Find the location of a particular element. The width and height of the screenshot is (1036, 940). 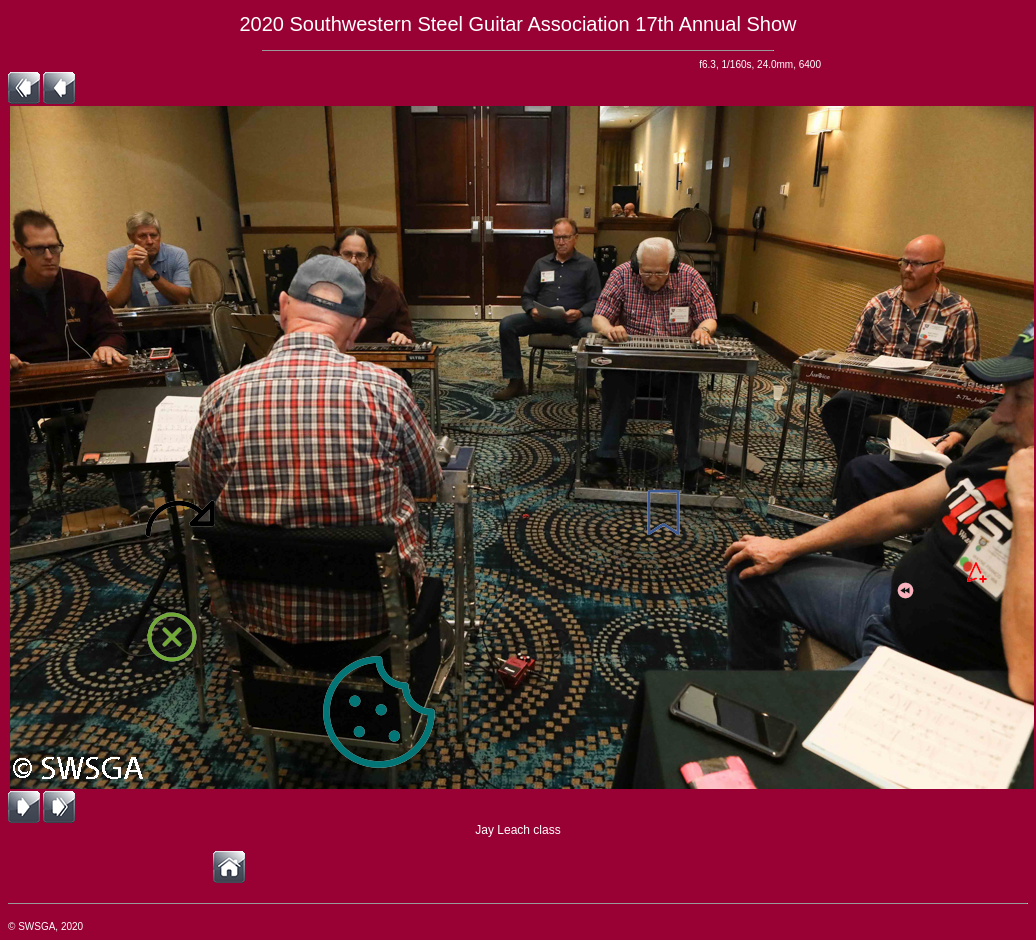

redo an action is located at coordinates (179, 516).